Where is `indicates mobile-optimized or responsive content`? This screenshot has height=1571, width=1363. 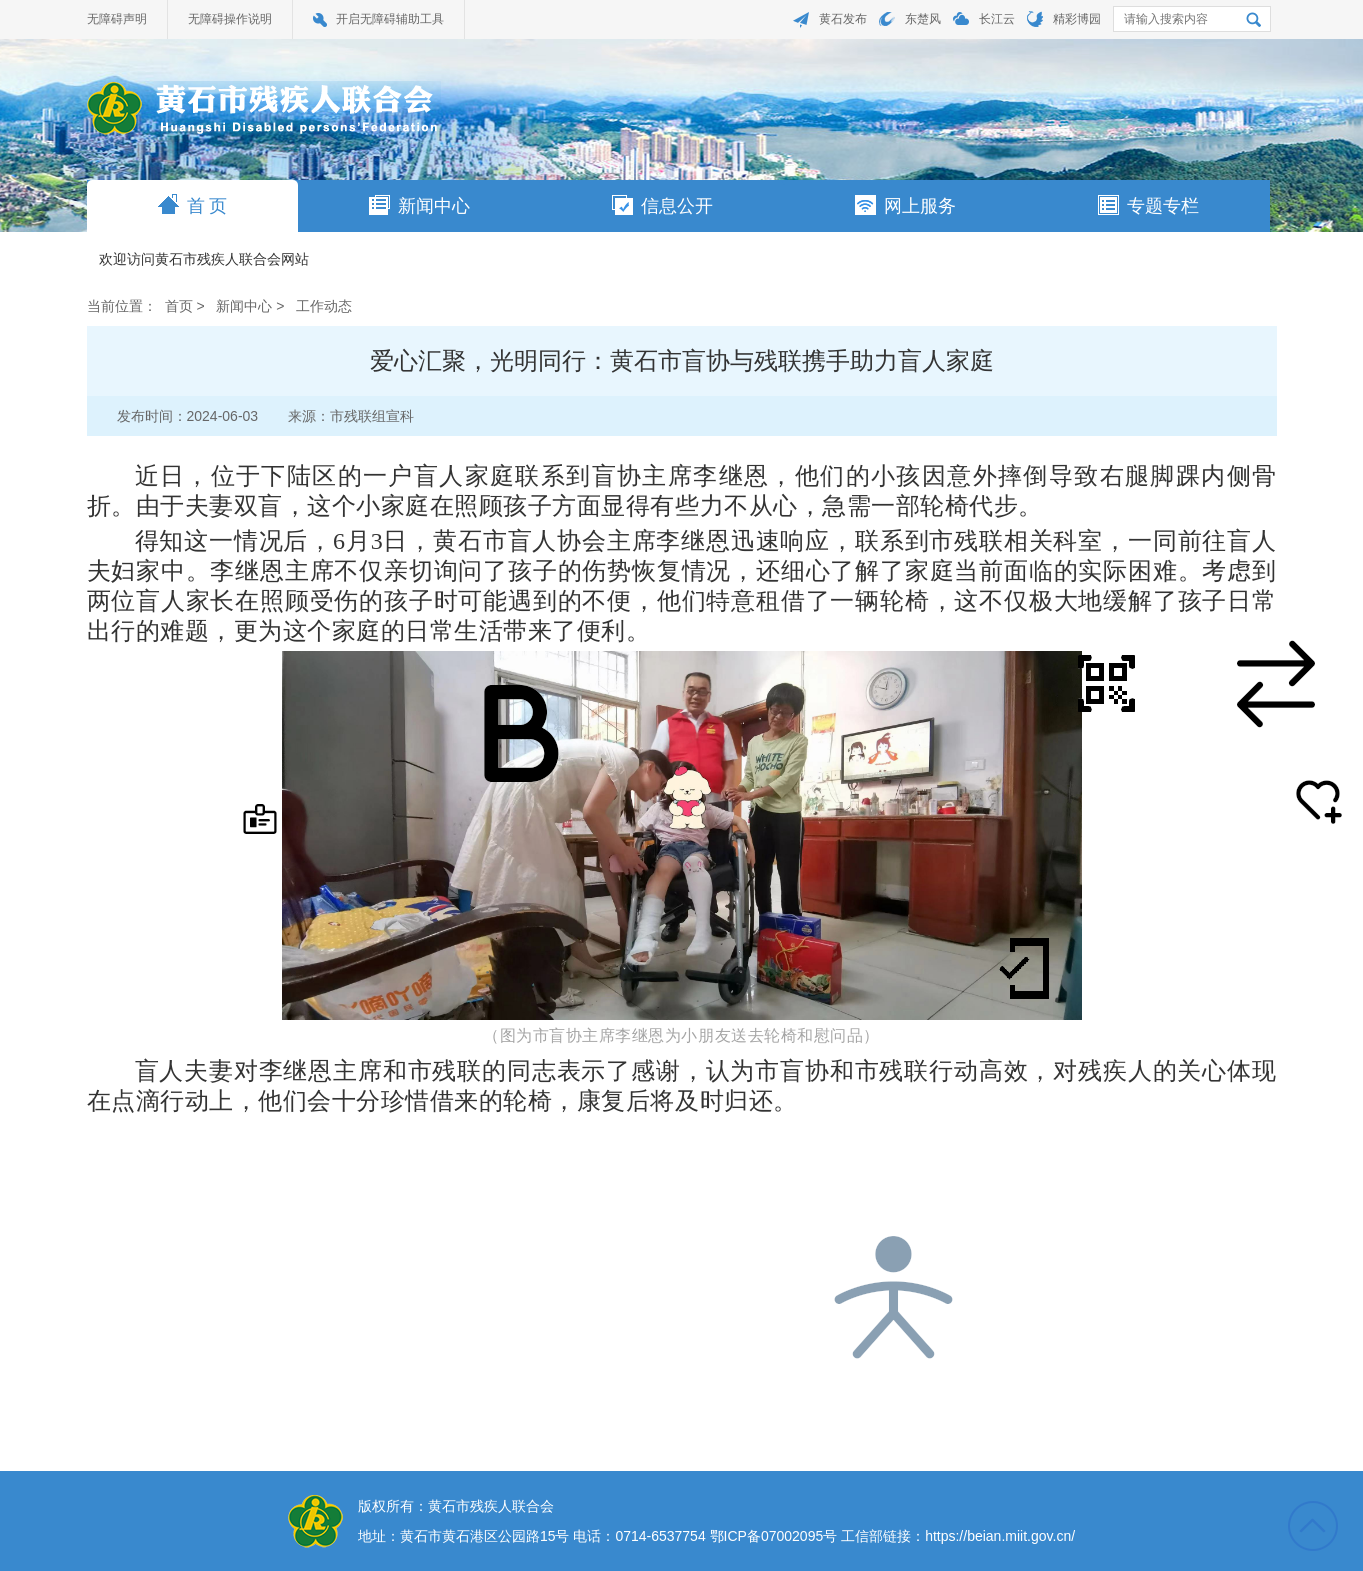 indicates mobile-optimized or responsive content is located at coordinates (1023, 968).